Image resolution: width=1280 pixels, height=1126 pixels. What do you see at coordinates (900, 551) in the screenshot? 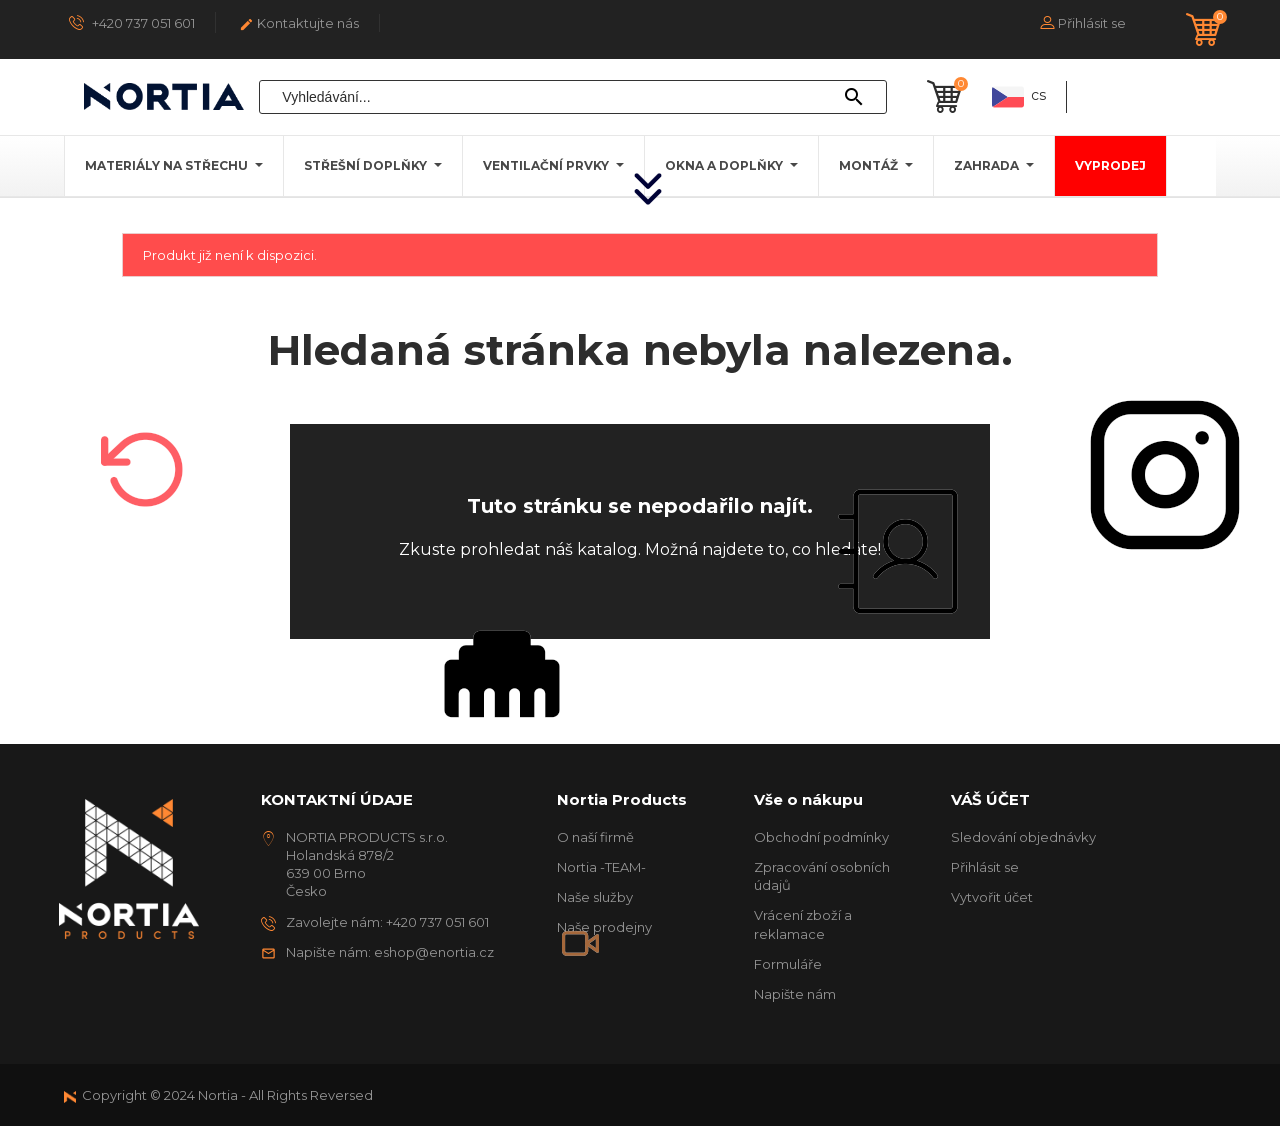
I see `open your contacts or address book` at bounding box center [900, 551].